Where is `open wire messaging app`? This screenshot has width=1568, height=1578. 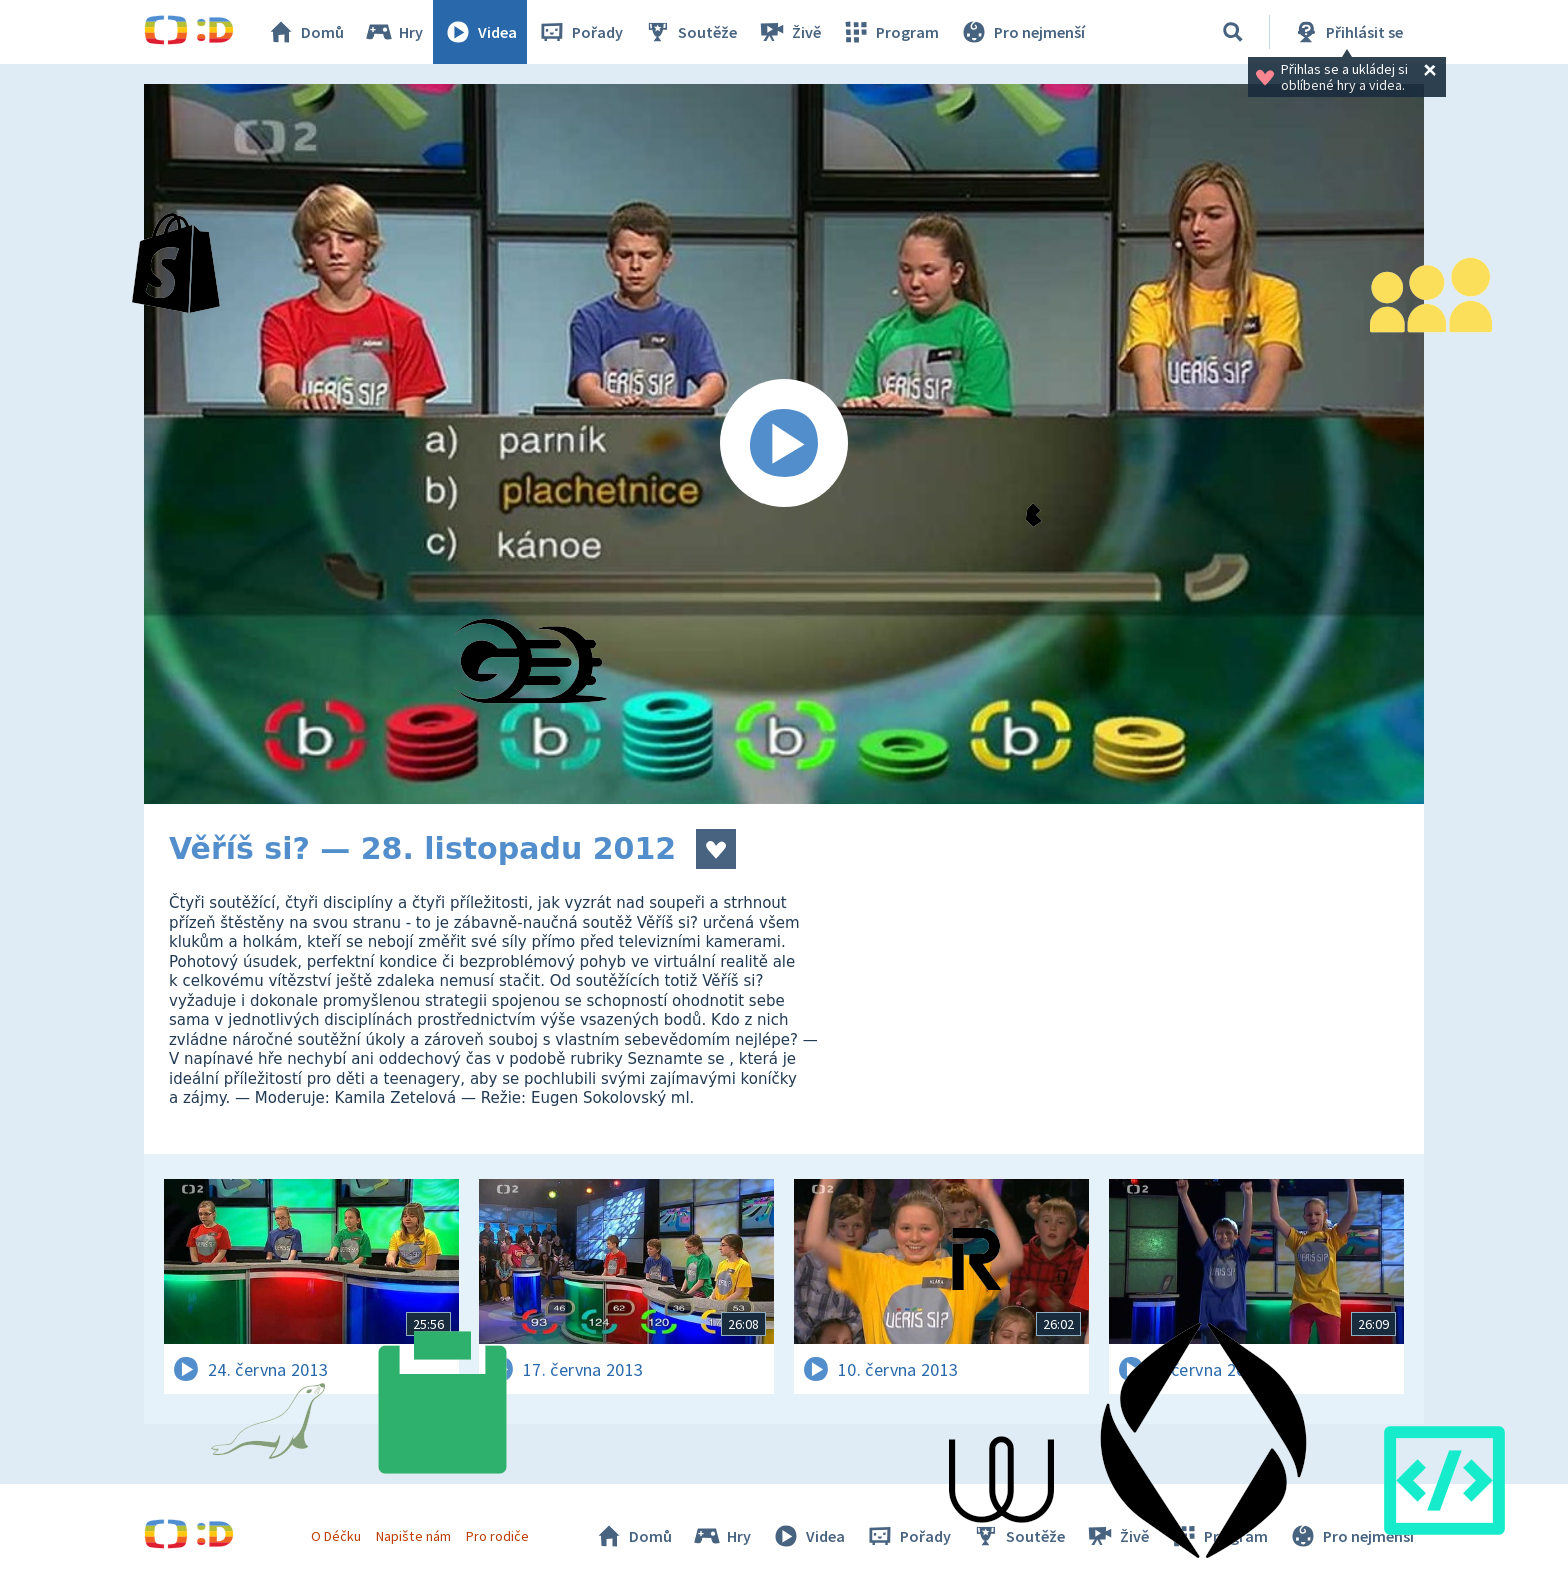
open wire messaging app is located at coordinates (1001, 1479).